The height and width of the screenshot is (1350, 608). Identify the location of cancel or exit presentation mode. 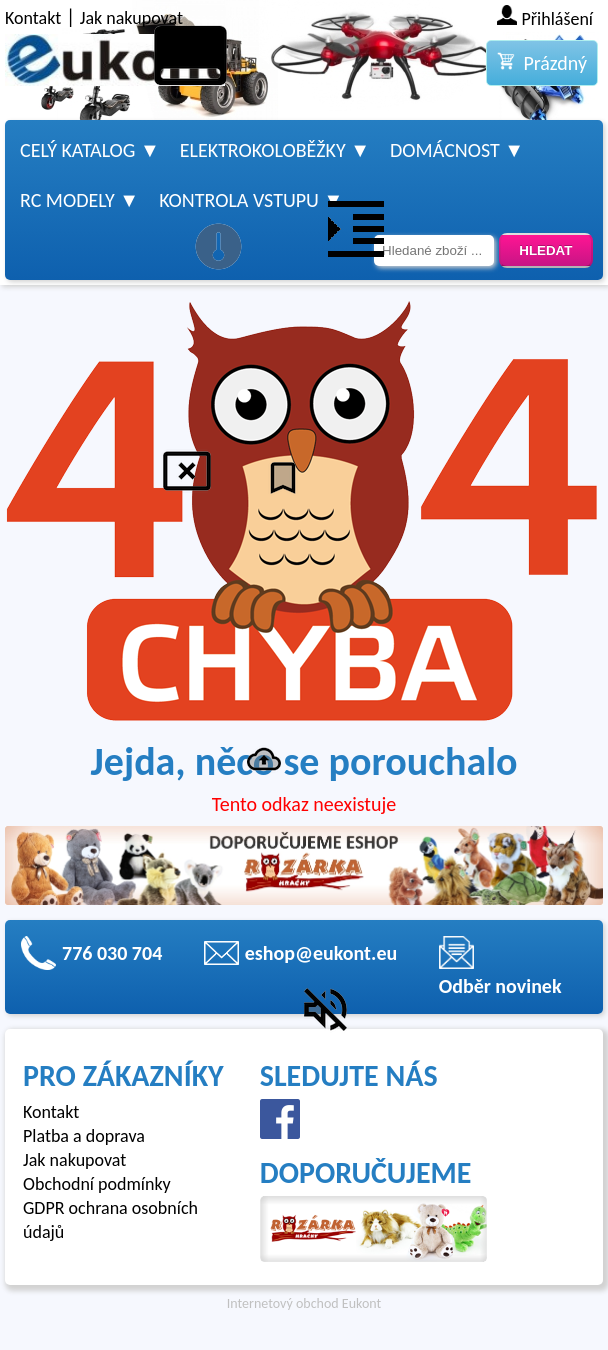
(187, 471).